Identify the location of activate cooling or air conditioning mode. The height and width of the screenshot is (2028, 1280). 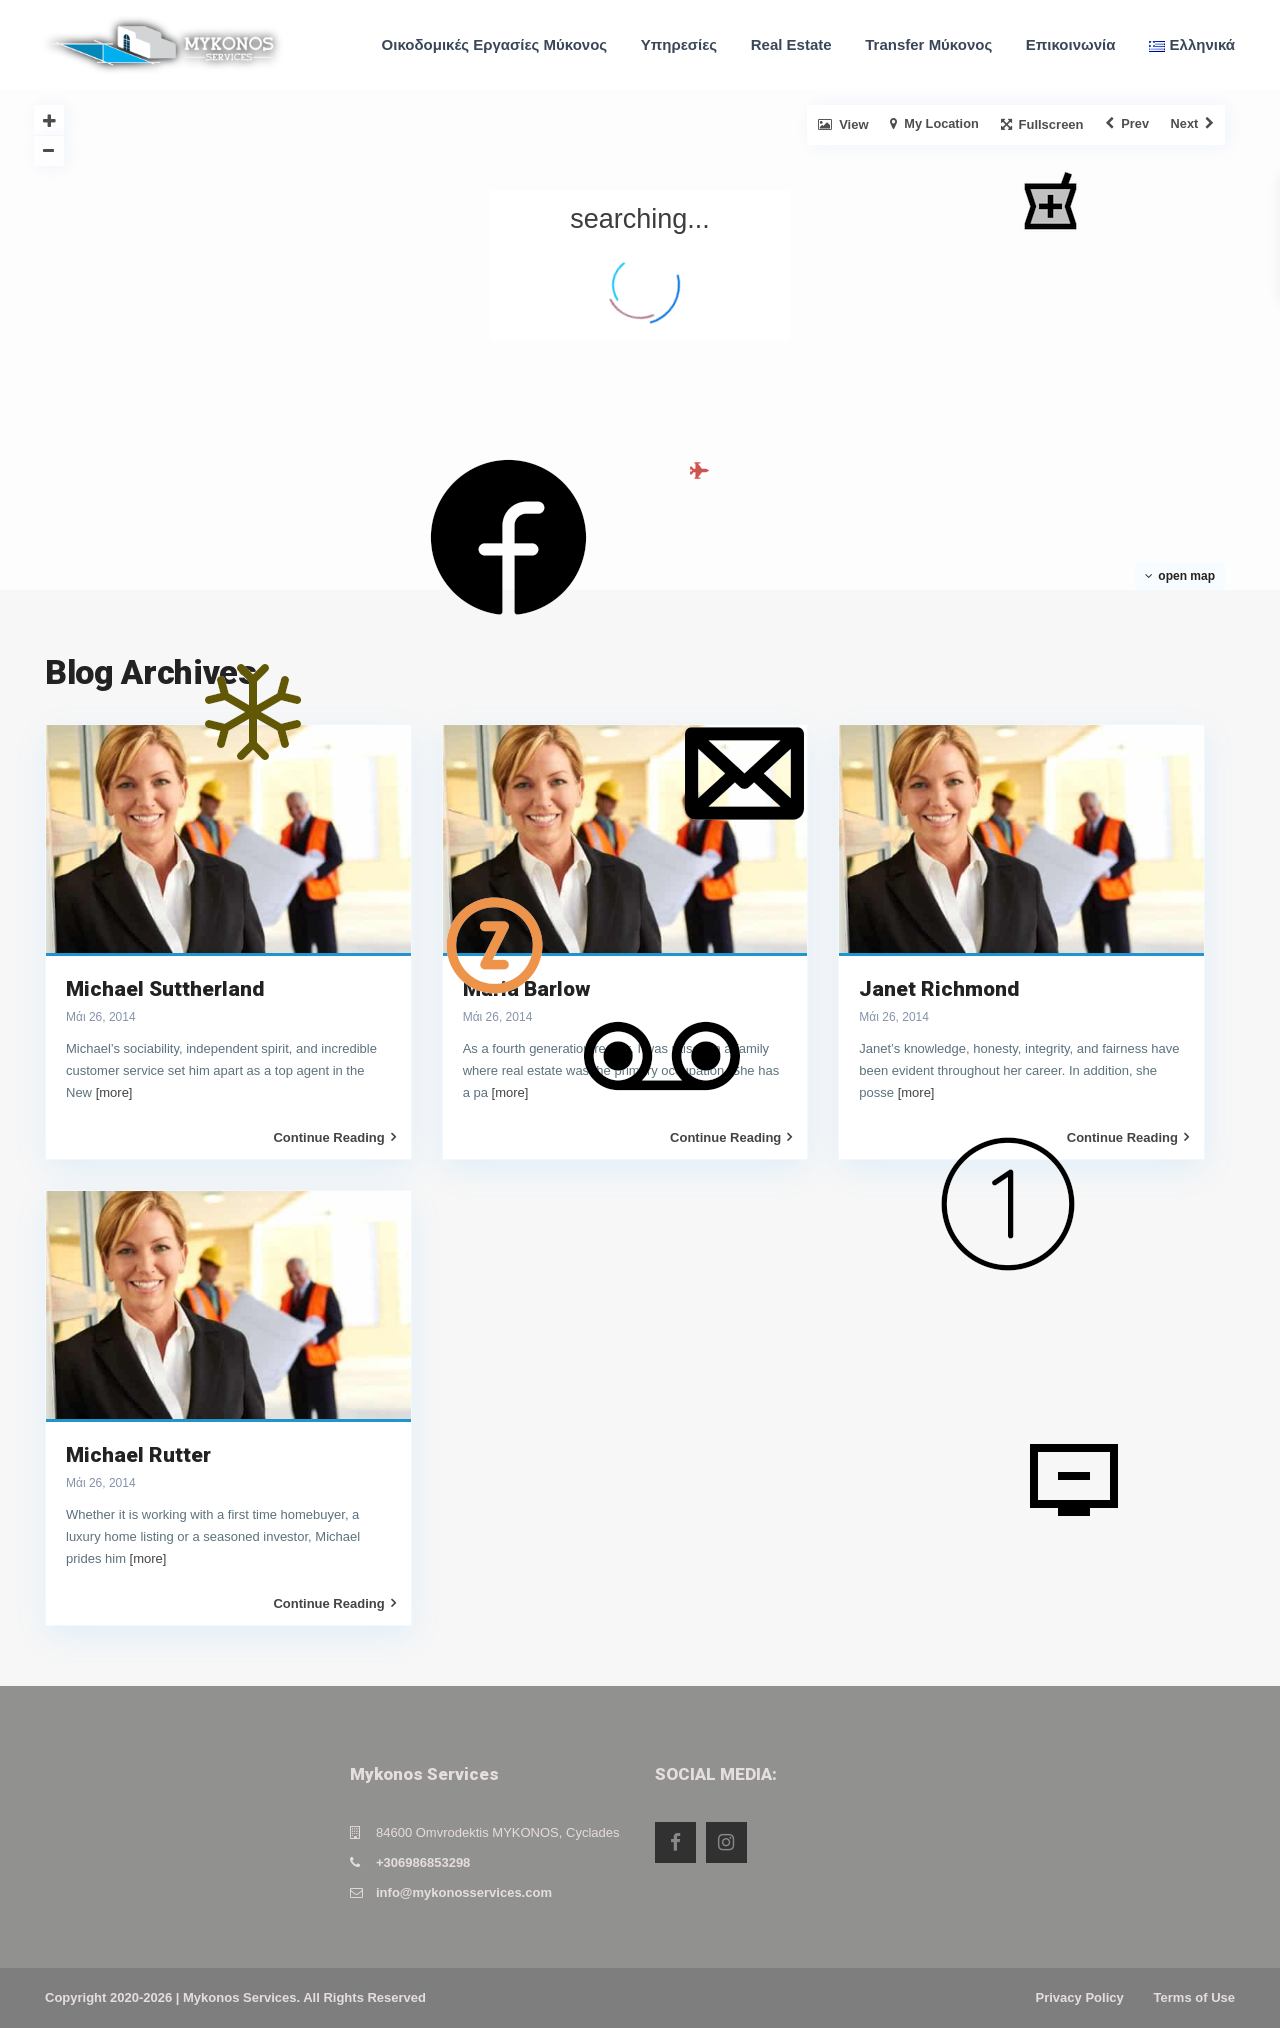
(253, 712).